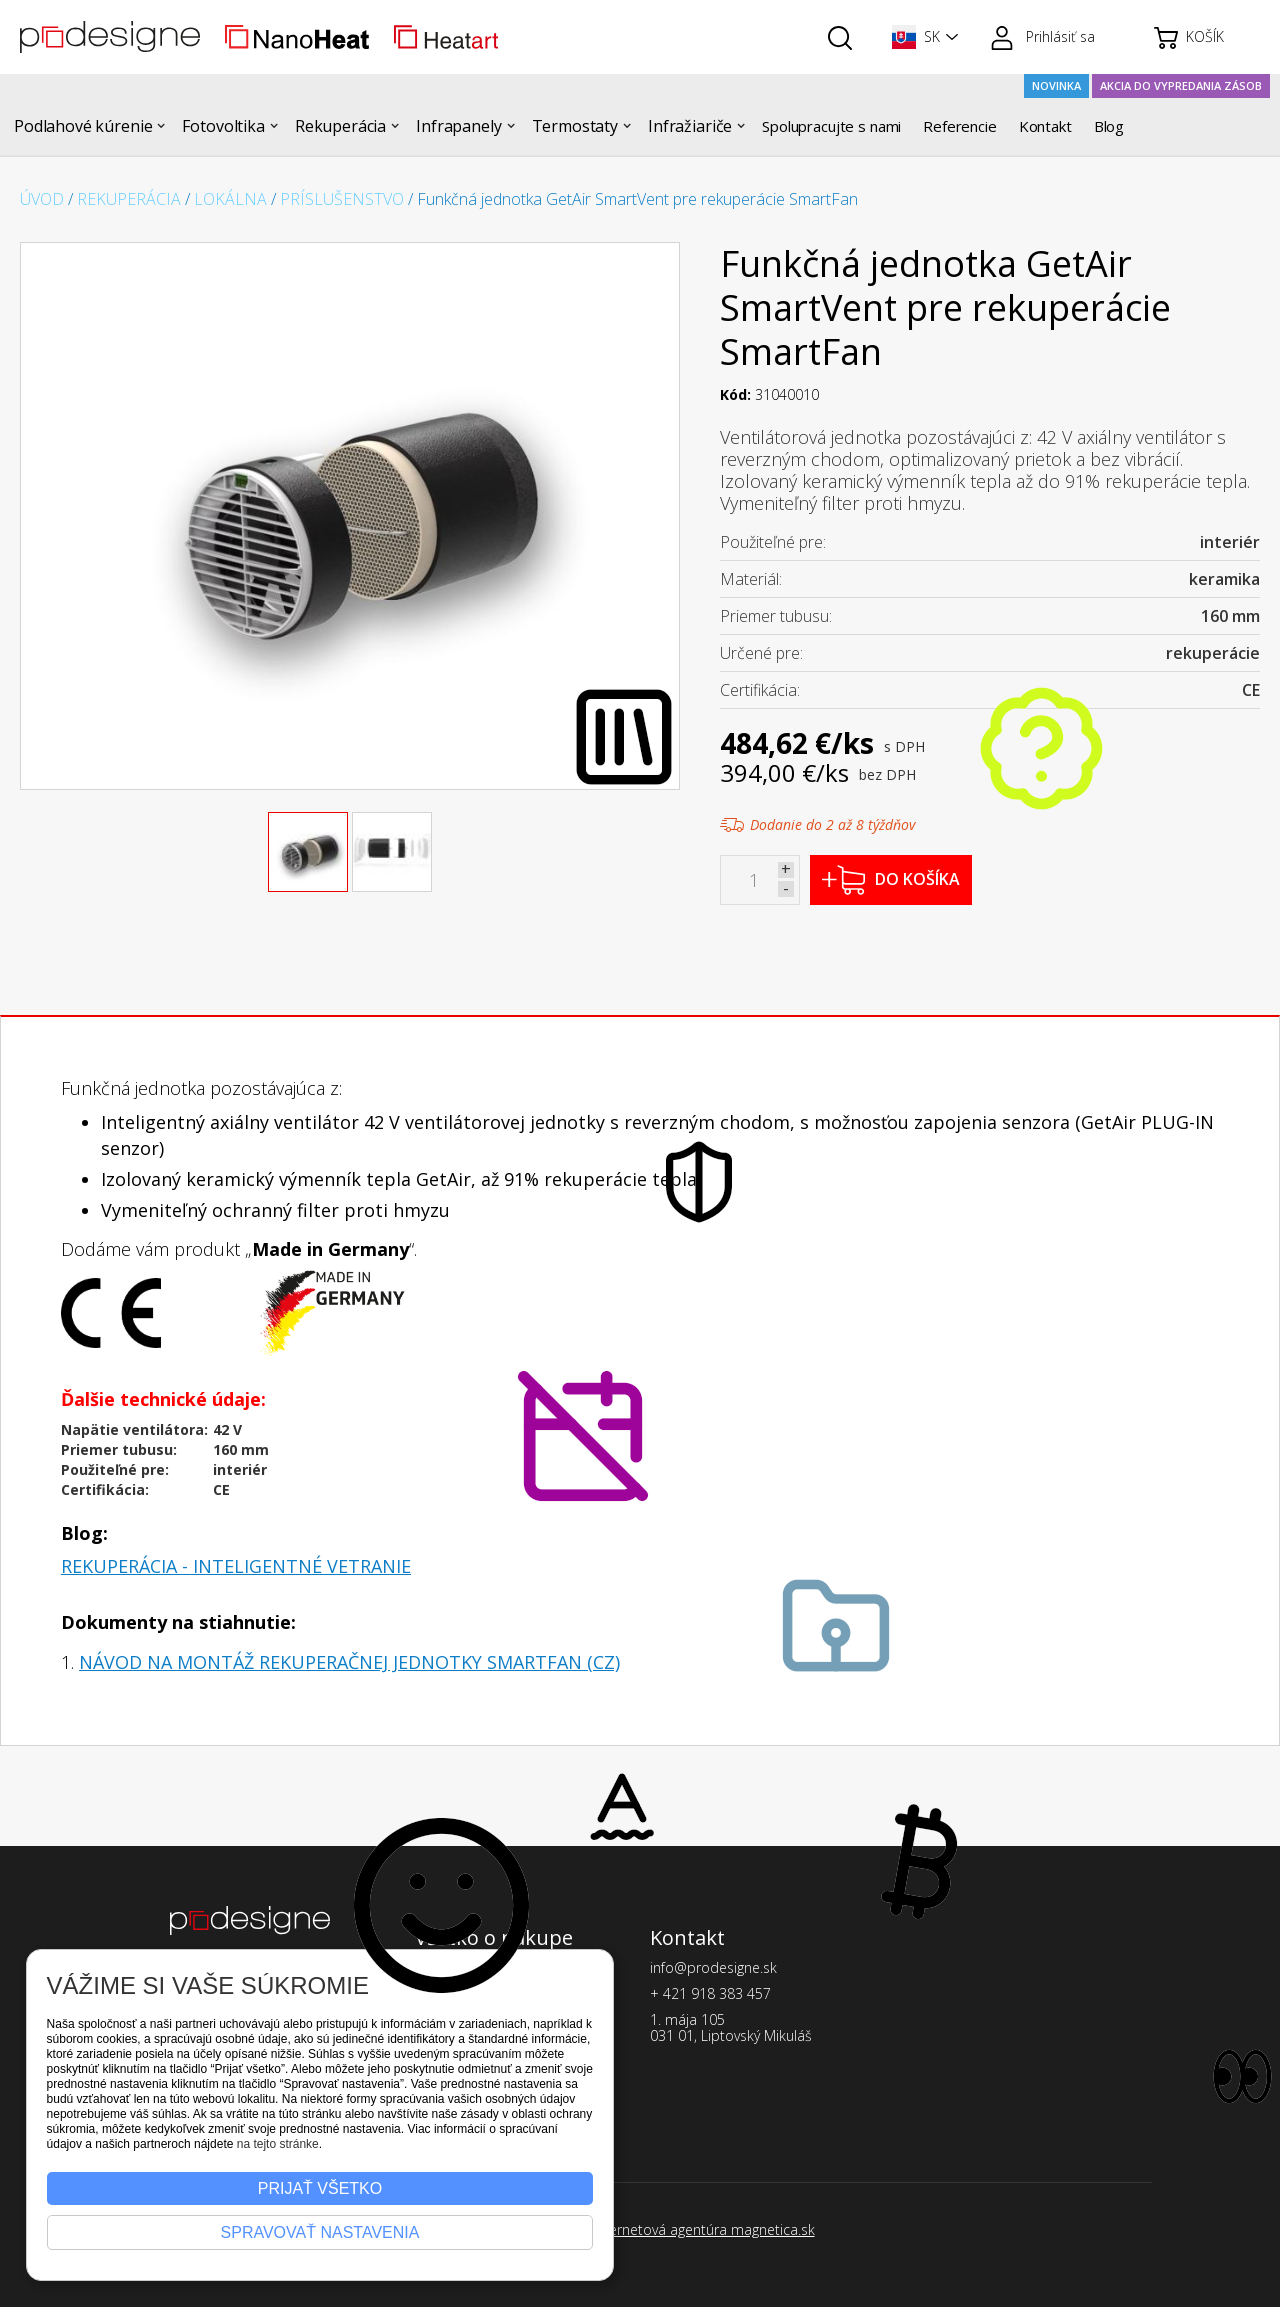 The image size is (1280, 2307). What do you see at coordinates (624, 737) in the screenshot?
I see `access your media library` at bounding box center [624, 737].